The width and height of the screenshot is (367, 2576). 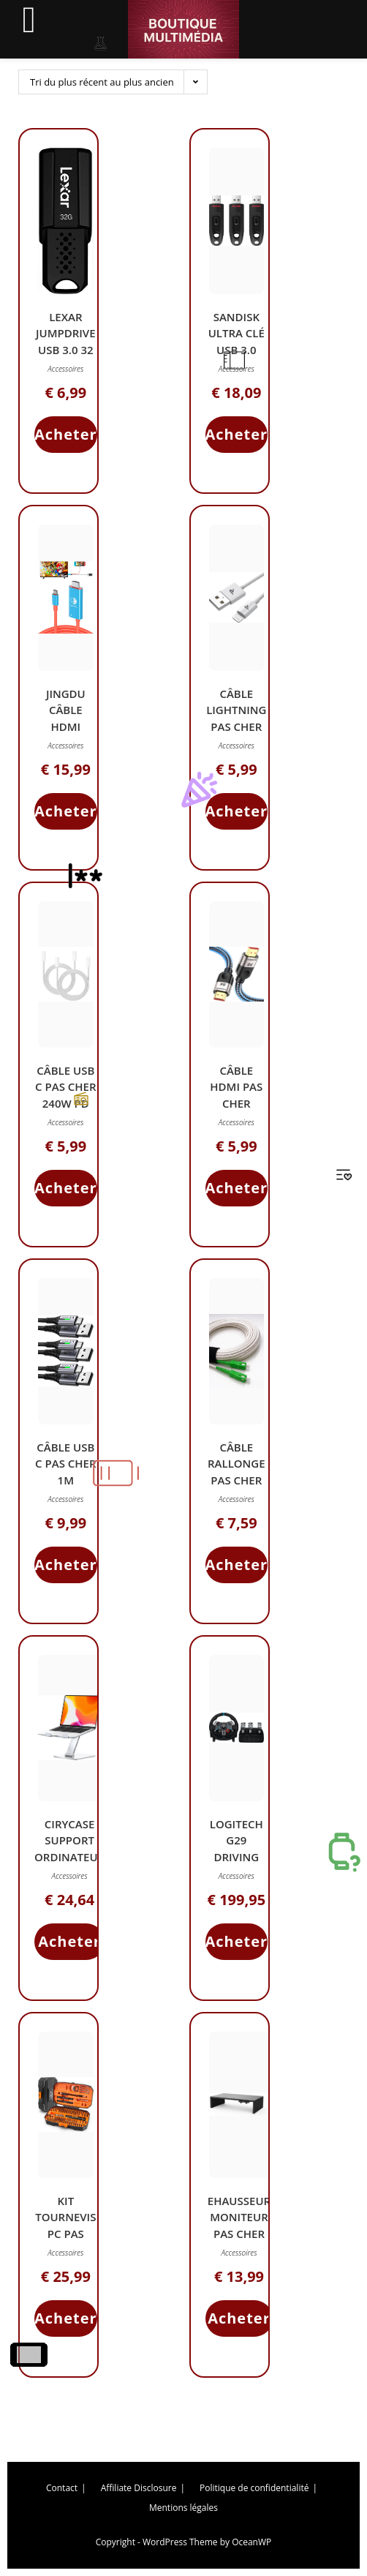 What do you see at coordinates (81, 1100) in the screenshot?
I see `open radio or audio streaming` at bounding box center [81, 1100].